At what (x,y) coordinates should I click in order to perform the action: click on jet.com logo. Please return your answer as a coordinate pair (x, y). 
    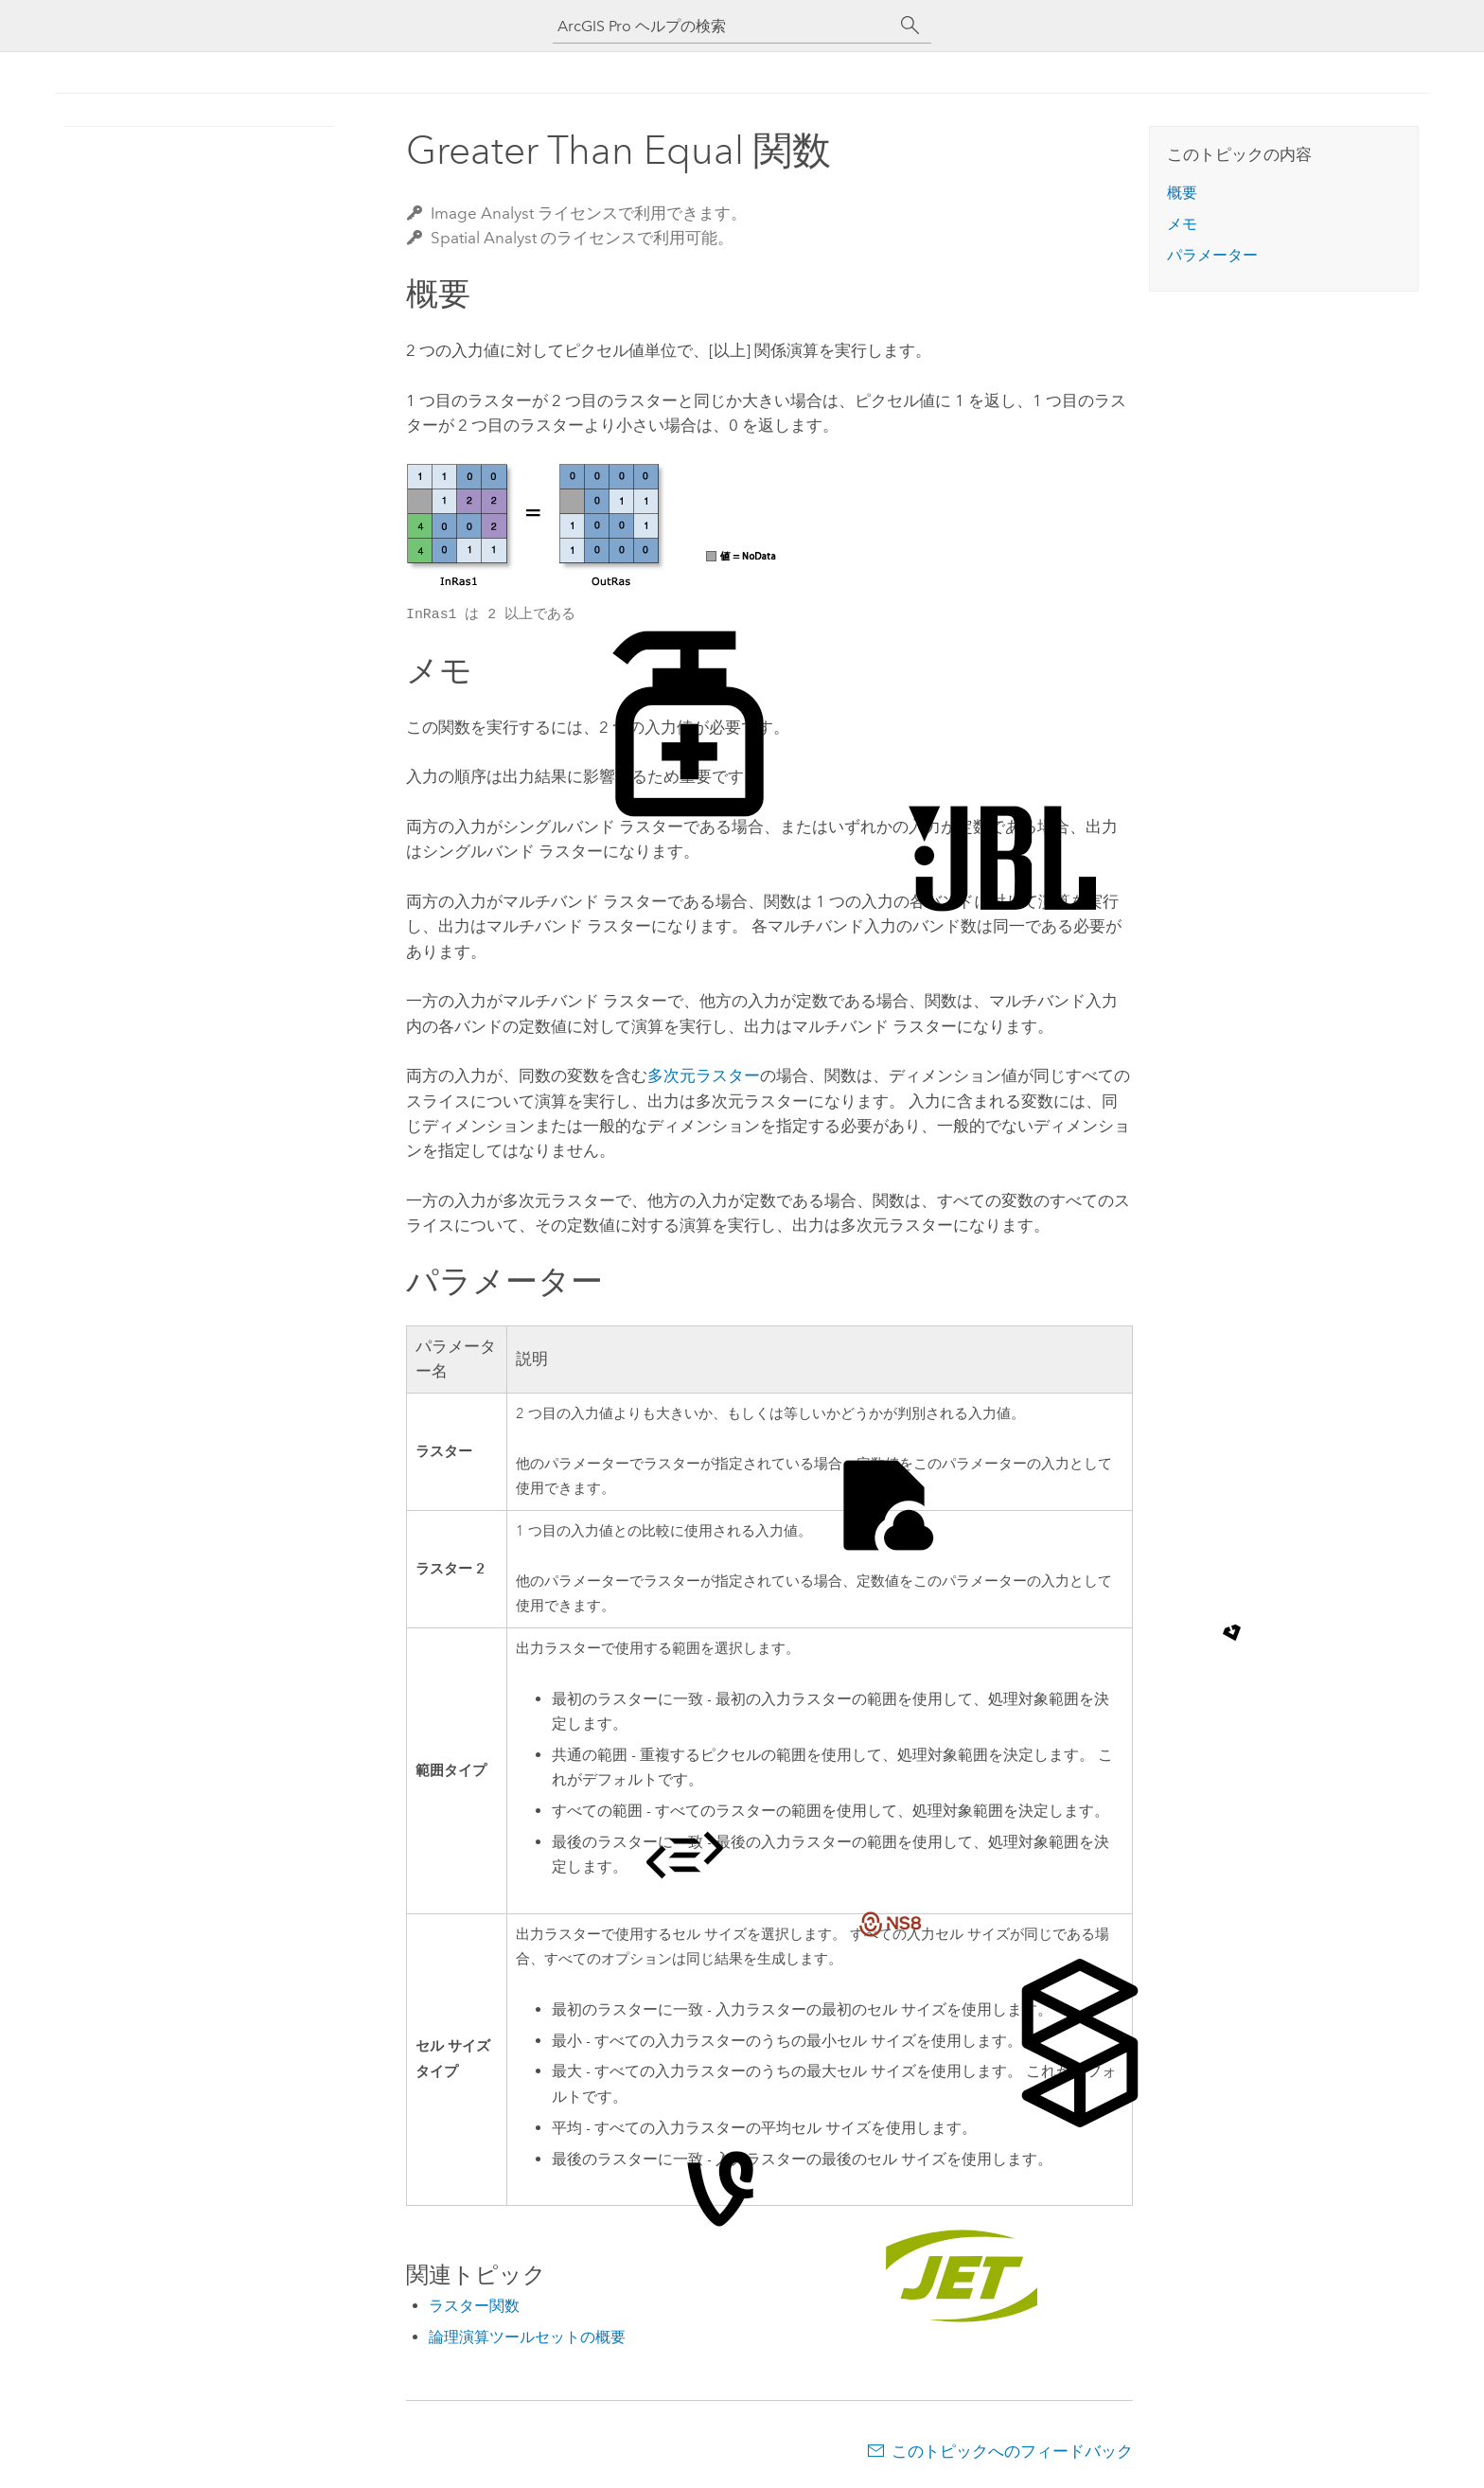
    Looking at the image, I should click on (962, 2276).